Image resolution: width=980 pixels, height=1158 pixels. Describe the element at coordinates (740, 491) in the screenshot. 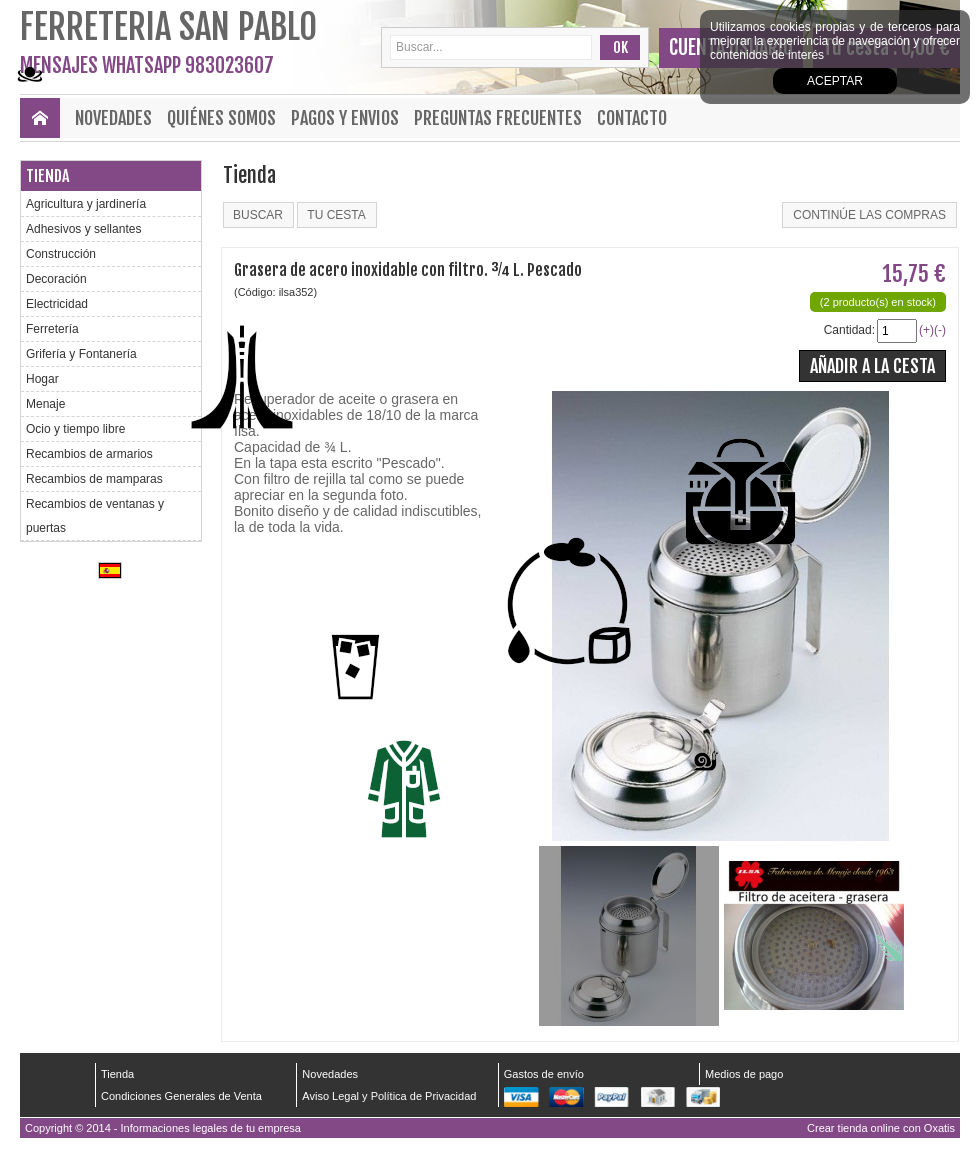

I see `access disc golf equipment or bag inventory` at that location.